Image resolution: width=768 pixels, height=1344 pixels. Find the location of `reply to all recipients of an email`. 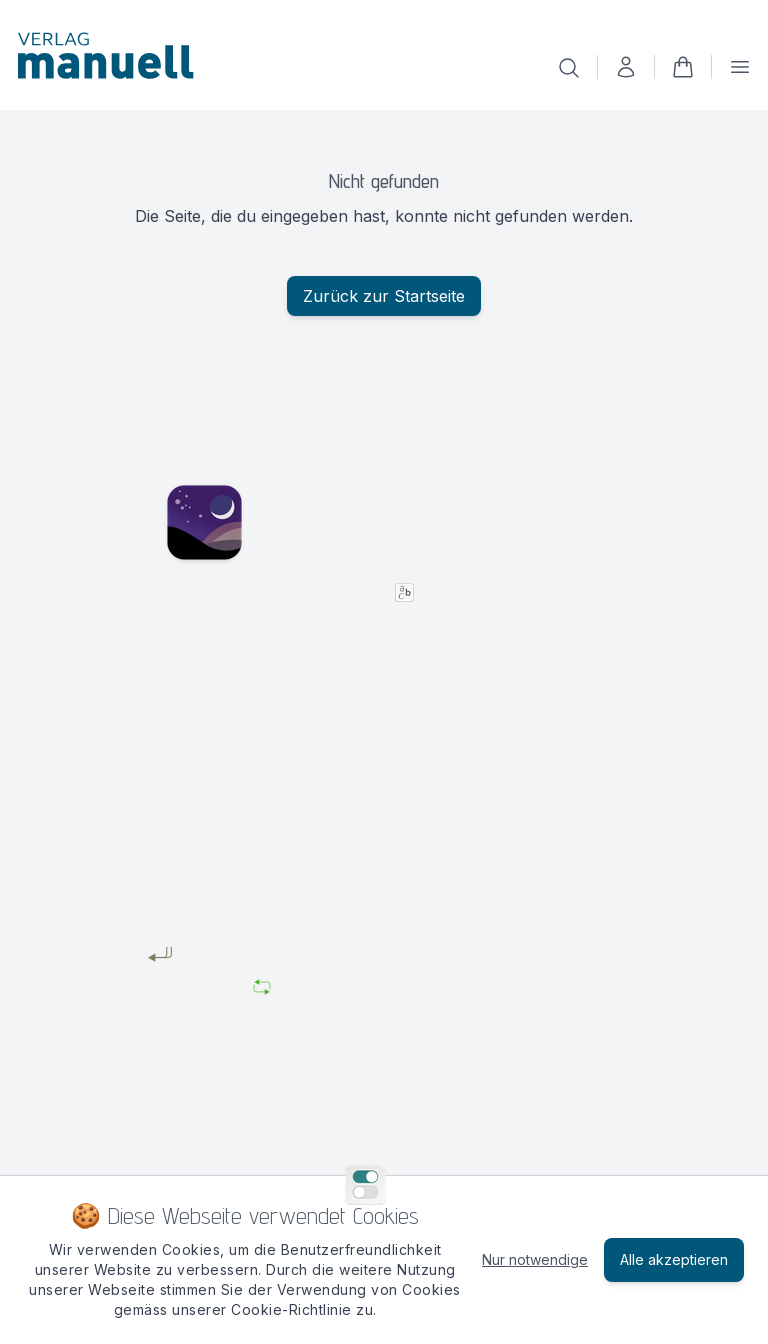

reply to all recipients of an email is located at coordinates (159, 952).